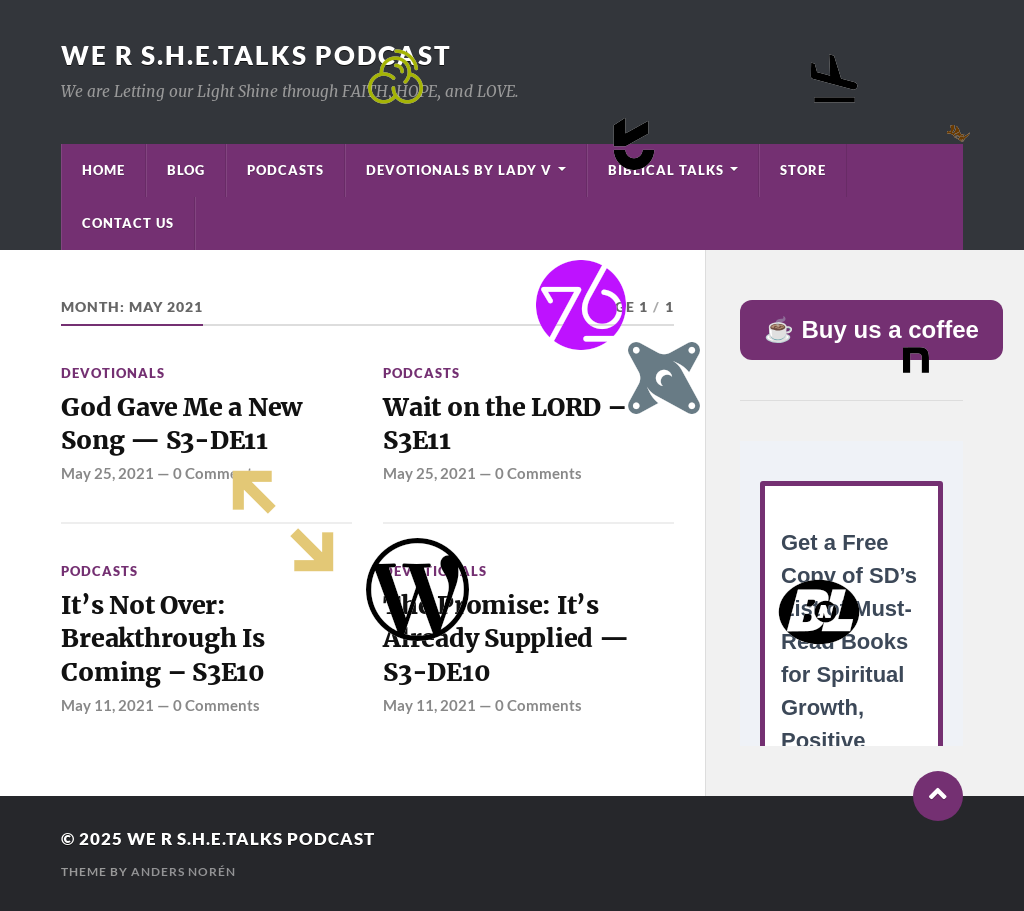 This screenshot has width=1024, height=911. I want to click on visit system76 website or support, so click(581, 305).